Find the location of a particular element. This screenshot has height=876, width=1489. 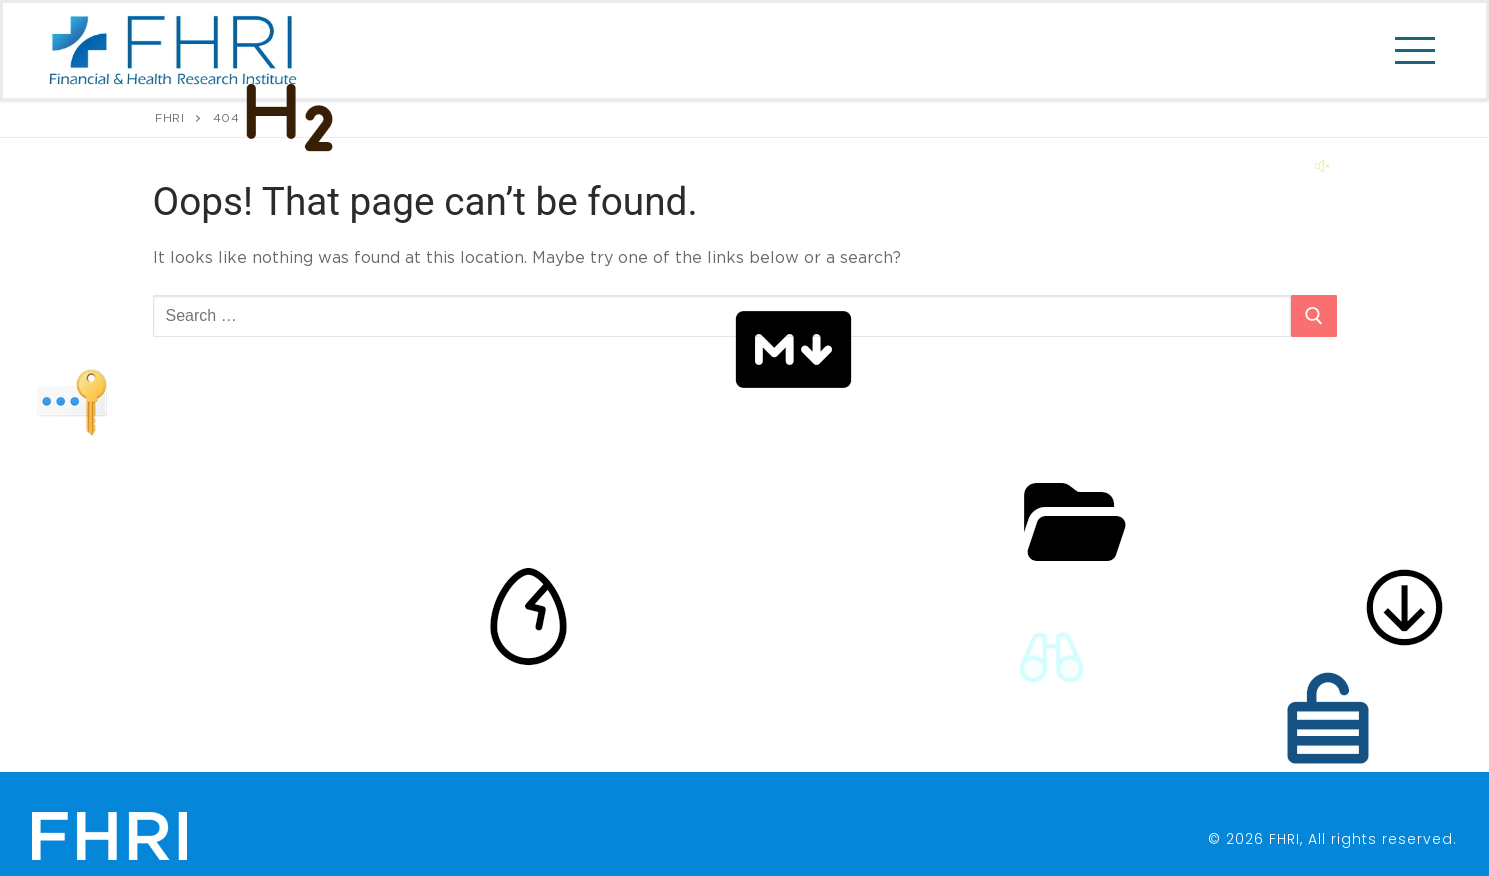

mute audio or sound is located at coordinates (1322, 166).